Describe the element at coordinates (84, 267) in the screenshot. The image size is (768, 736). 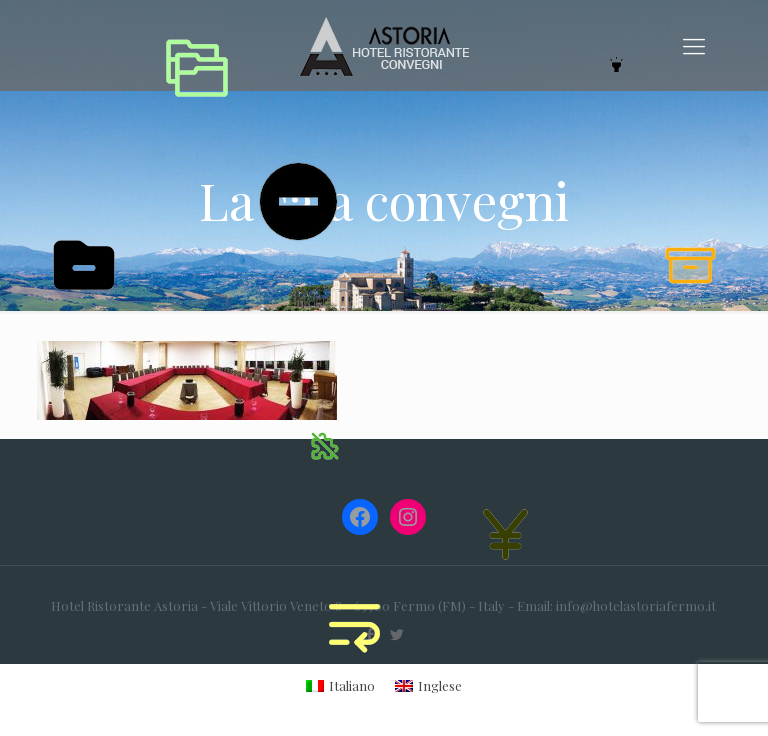
I see `remove a folder` at that location.